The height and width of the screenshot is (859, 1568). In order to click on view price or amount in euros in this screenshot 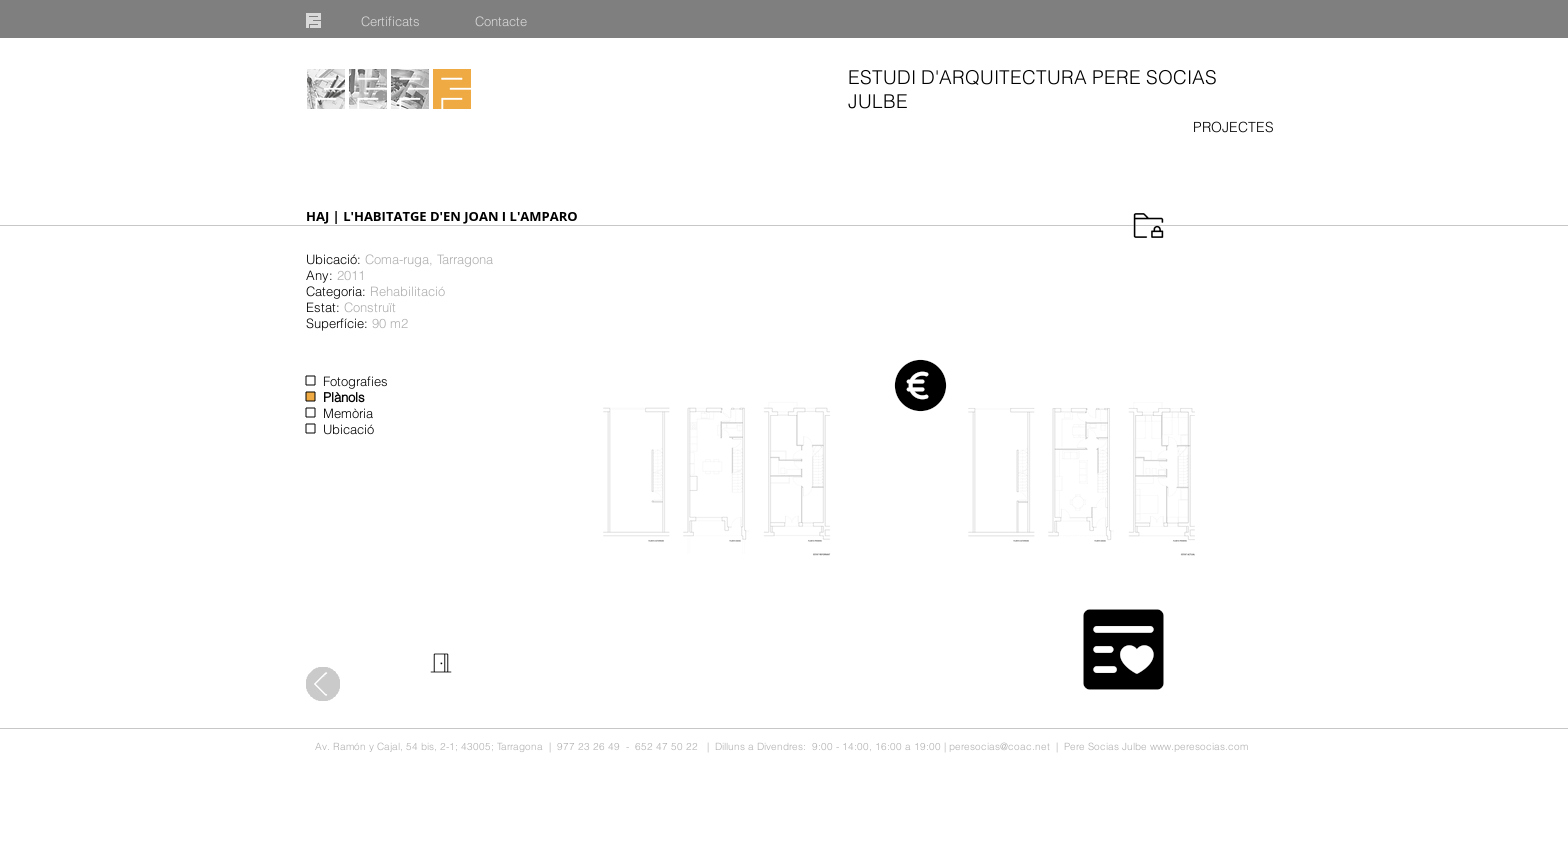, I will do `click(920, 385)`.